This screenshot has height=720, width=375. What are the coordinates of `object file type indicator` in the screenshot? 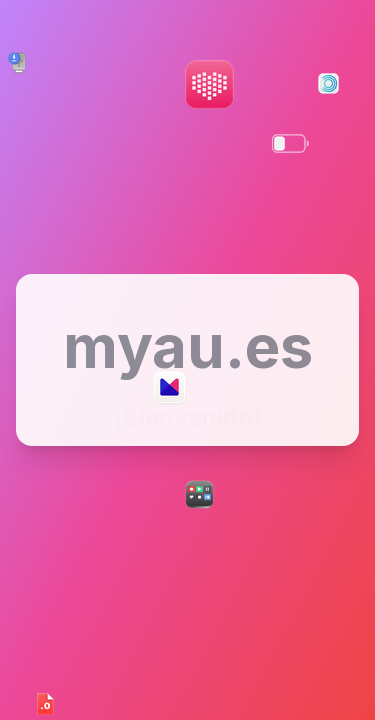 It's located at (45, 704).